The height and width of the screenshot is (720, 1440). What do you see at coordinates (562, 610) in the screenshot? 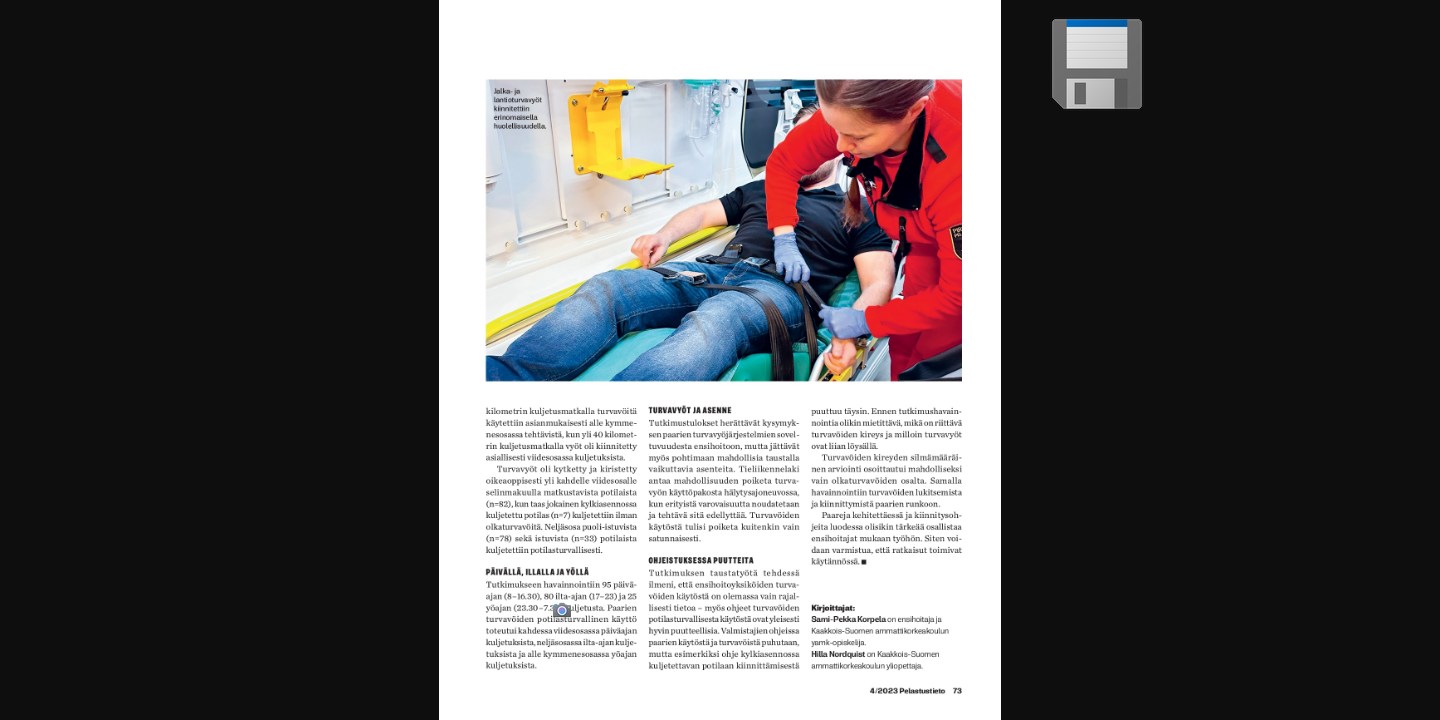
I see `open the camera app` at bounding box center [562, 610].